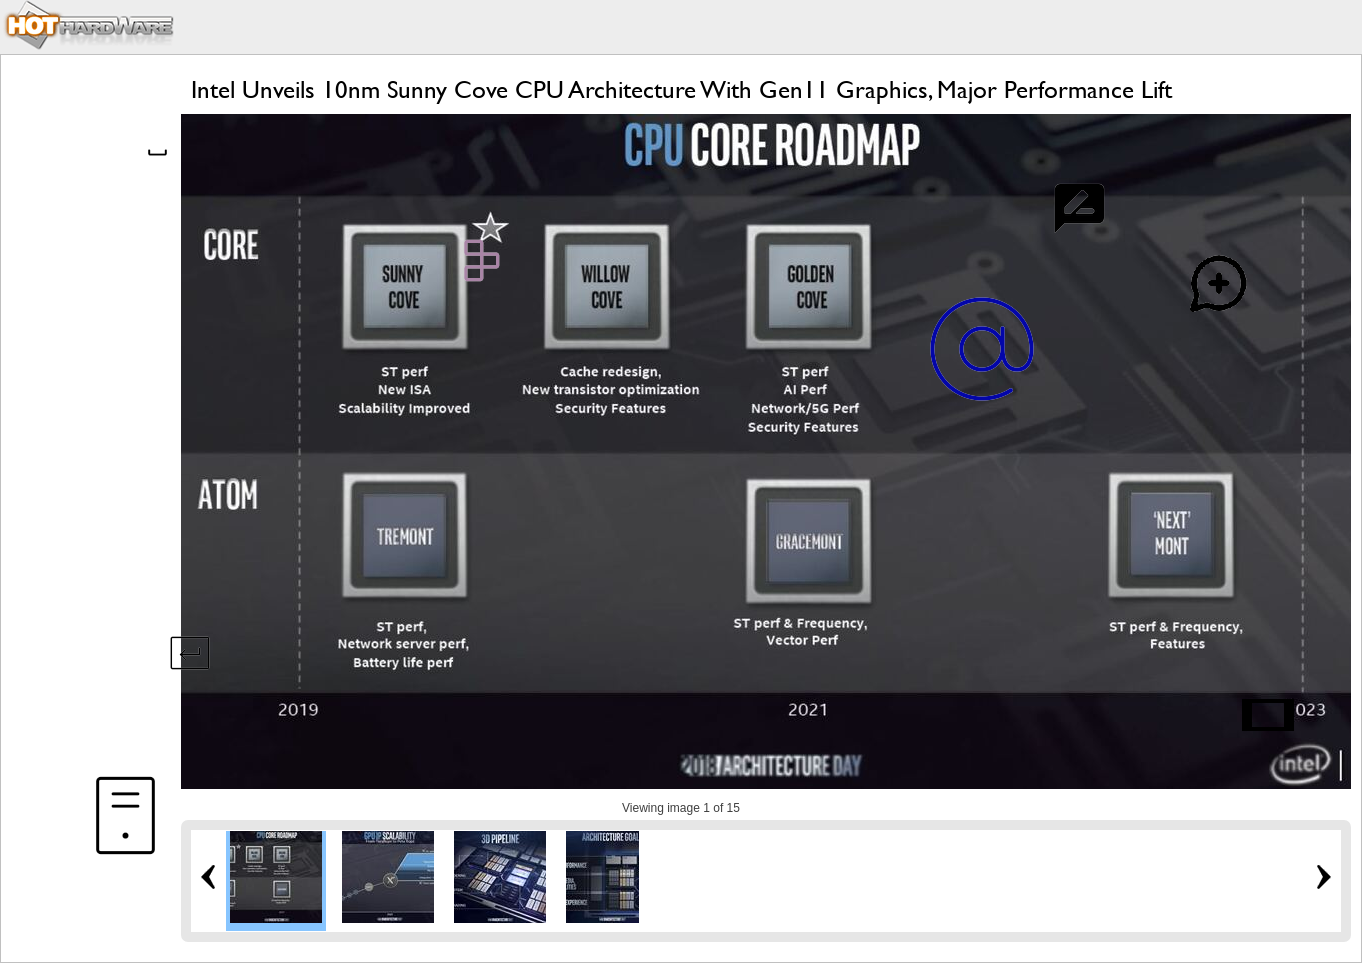  Describe the element at coordinates (1219, 283) in the screenshot. I see `add a comment or review to a location` at that location.